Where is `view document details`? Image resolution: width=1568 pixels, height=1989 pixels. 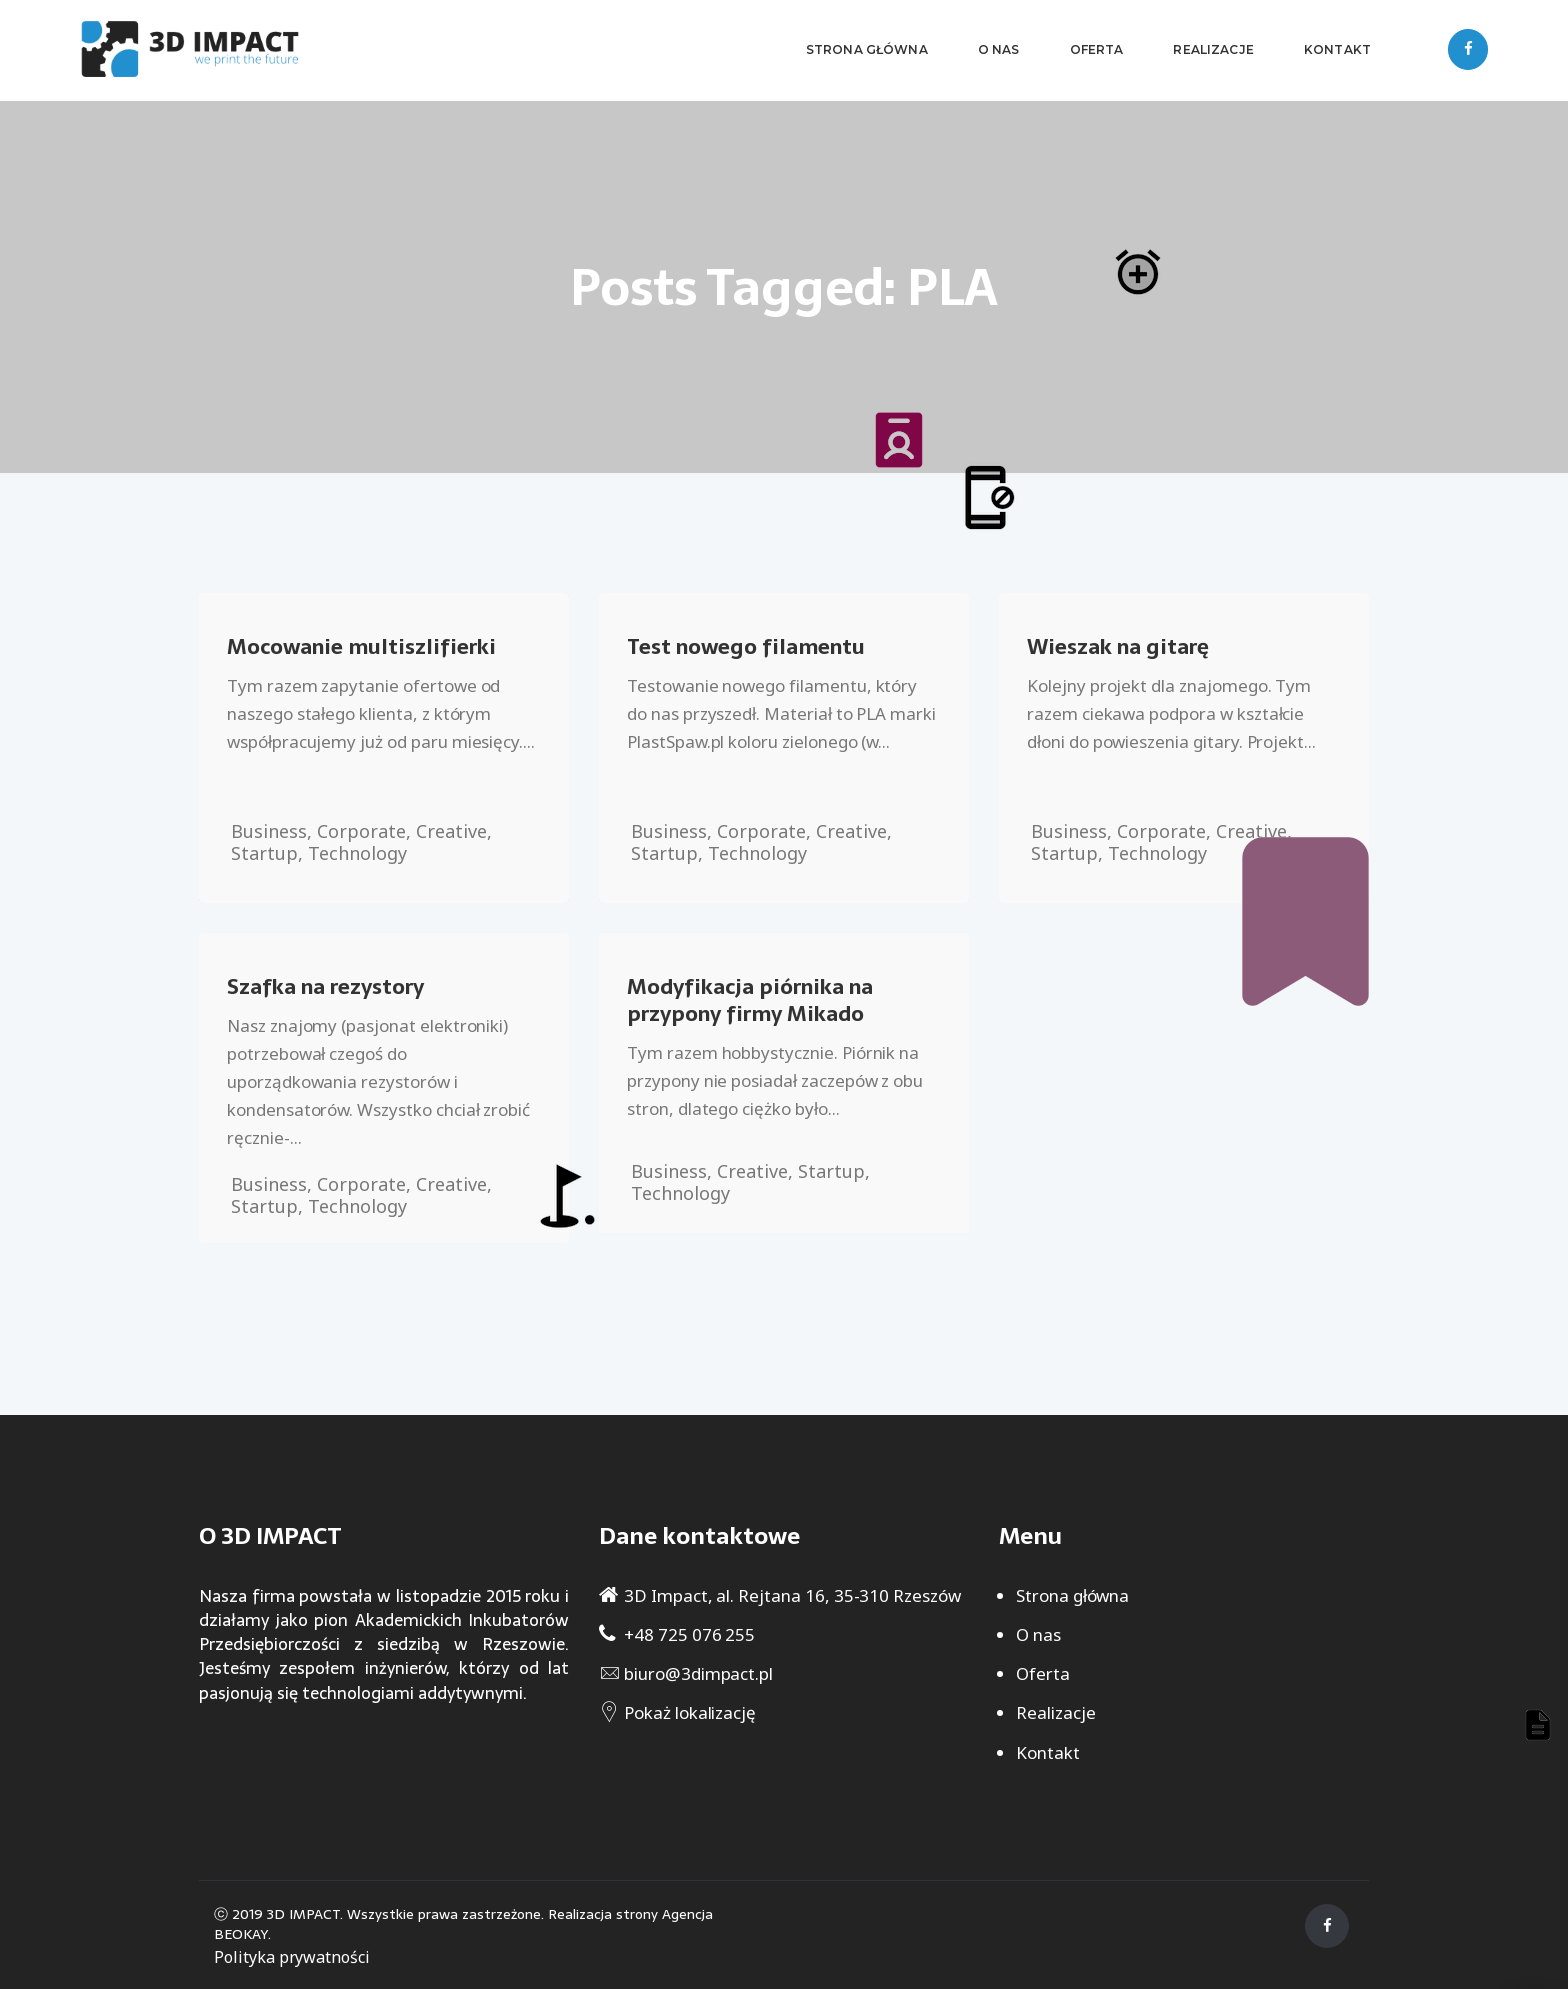 view document details is located at coordinates (1538, 1725).